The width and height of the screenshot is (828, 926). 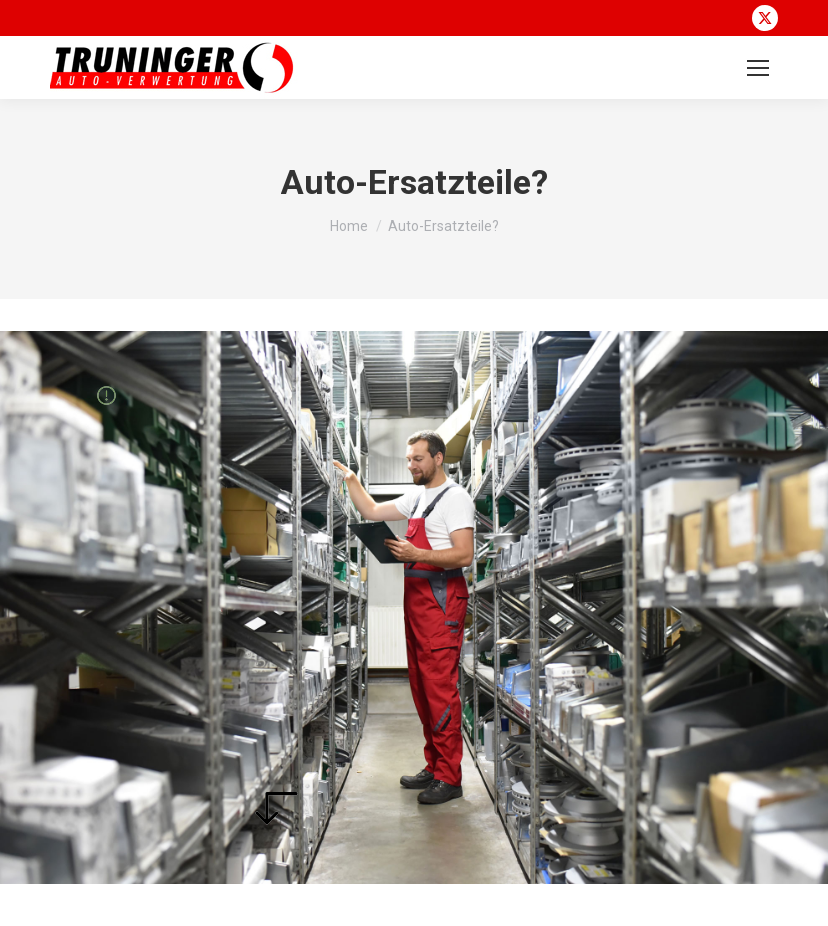 I want to click on navigate back and down in a menu hierarchy, so click(x=275, y=805).